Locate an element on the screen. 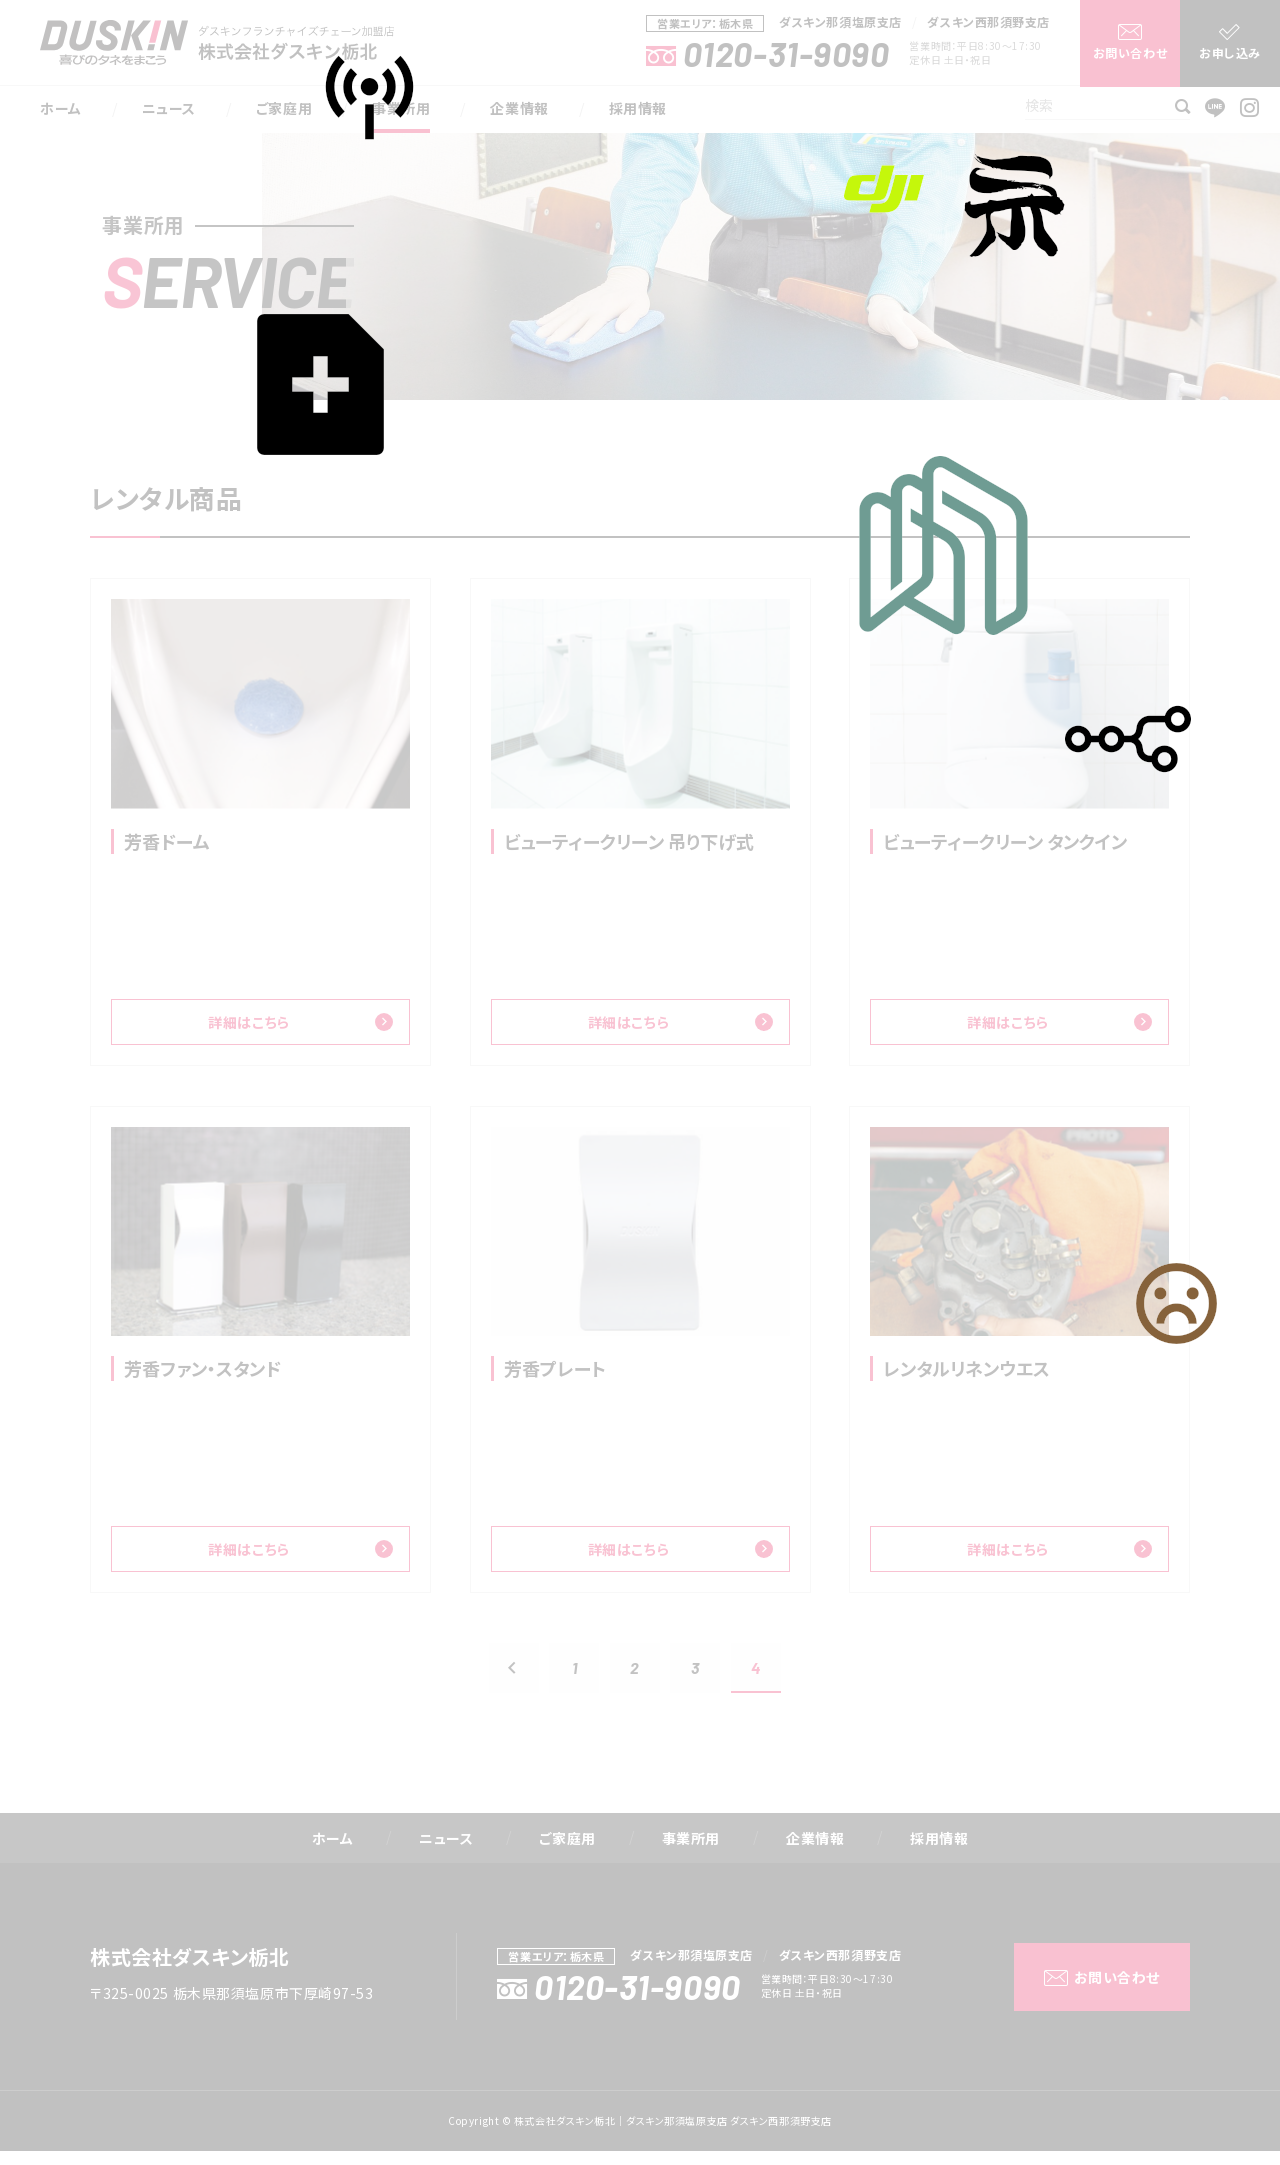  create a new file is located at coordinates (320, 384).